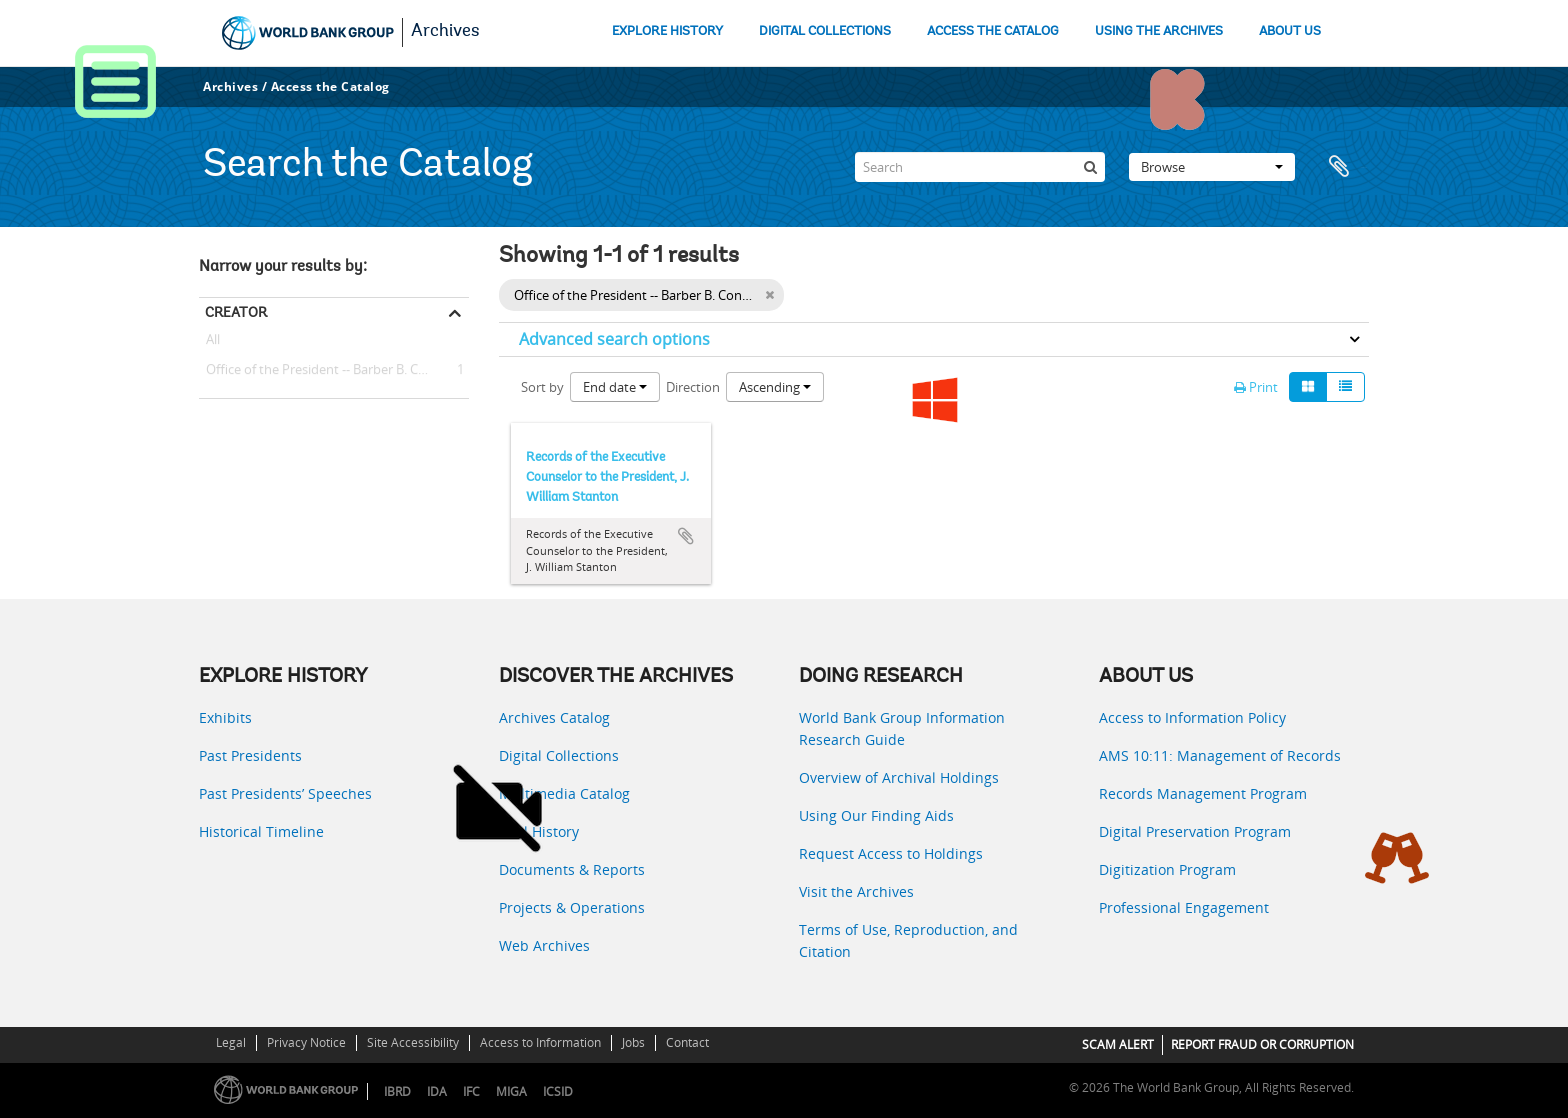  I want to click on camera is currently disabled or off, so click(499, 811).